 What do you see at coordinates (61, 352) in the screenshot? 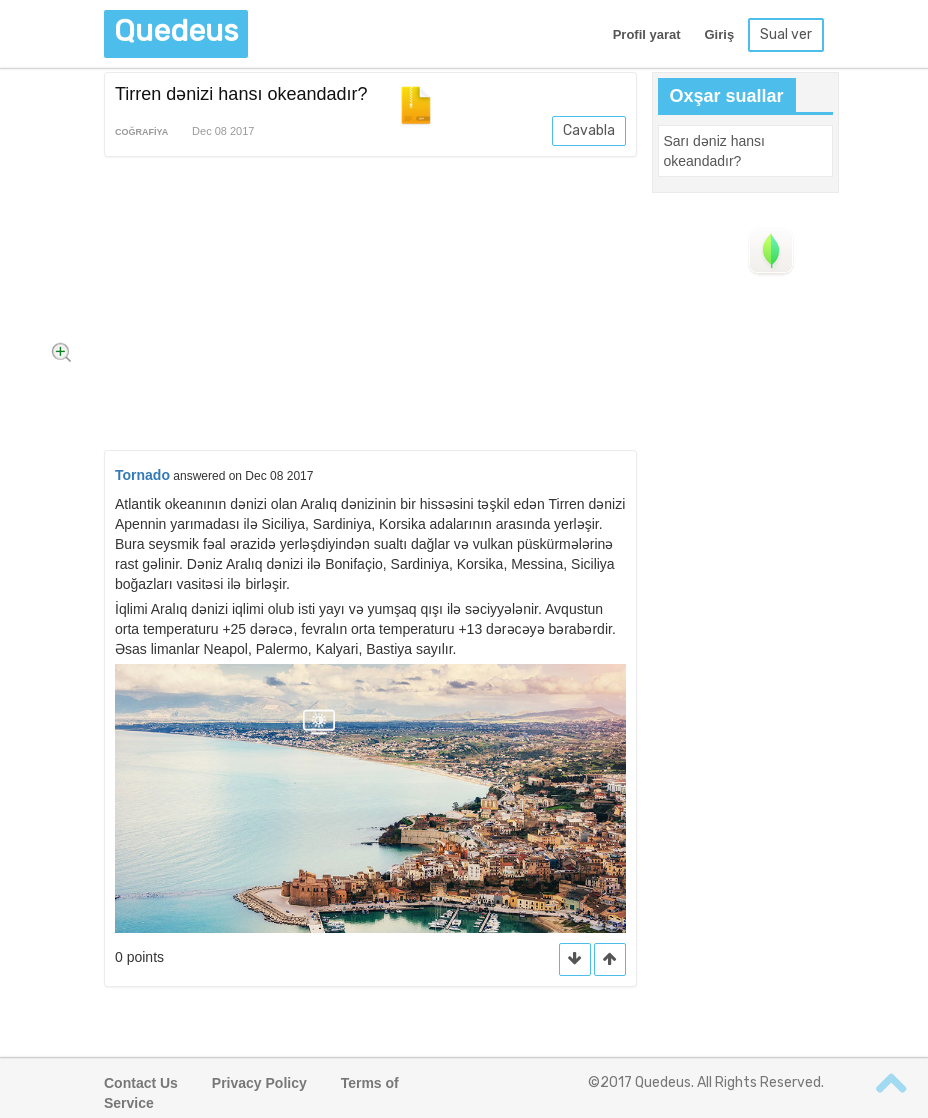
I see `zoom in on the current view` at bounding box center [61, 352].